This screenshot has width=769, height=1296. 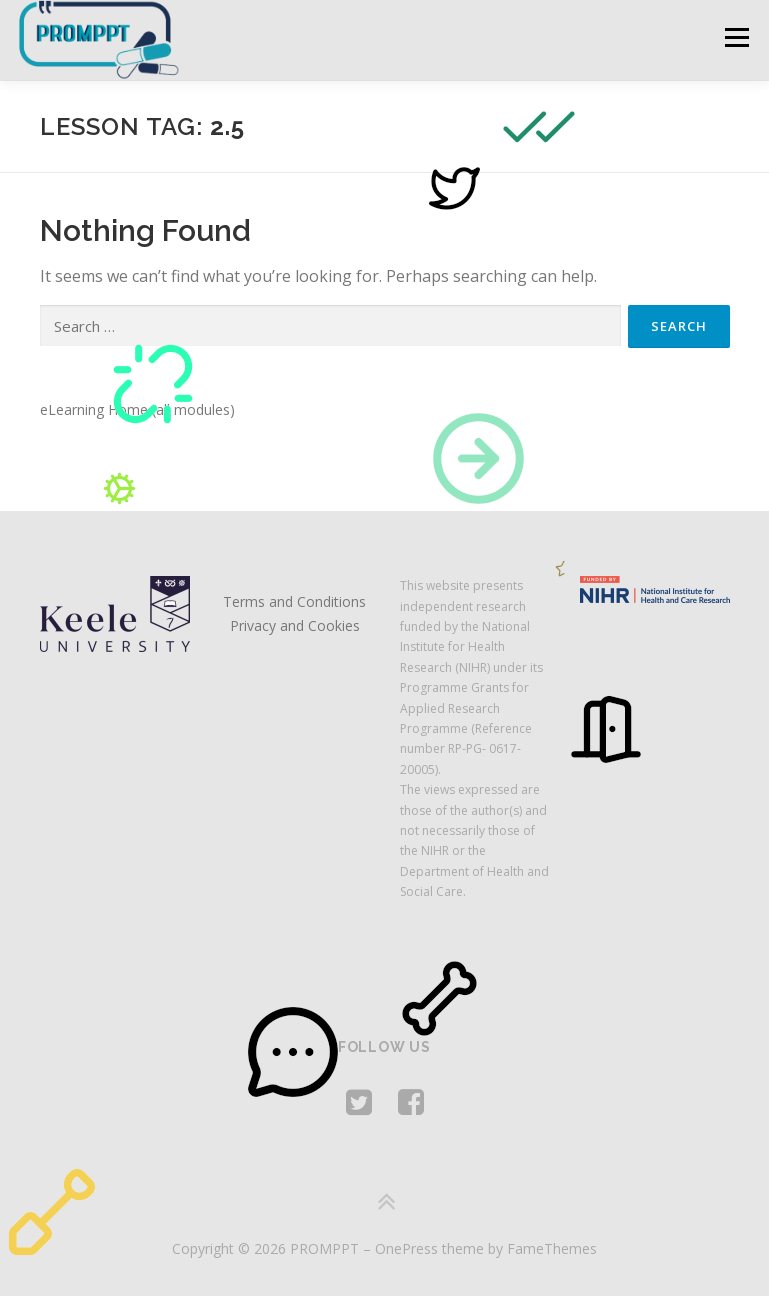 What do you see at coordinates (539, 128) in the screenshot?
I see `indicates multiple items completed or verified` at bounding box center [539, 128].